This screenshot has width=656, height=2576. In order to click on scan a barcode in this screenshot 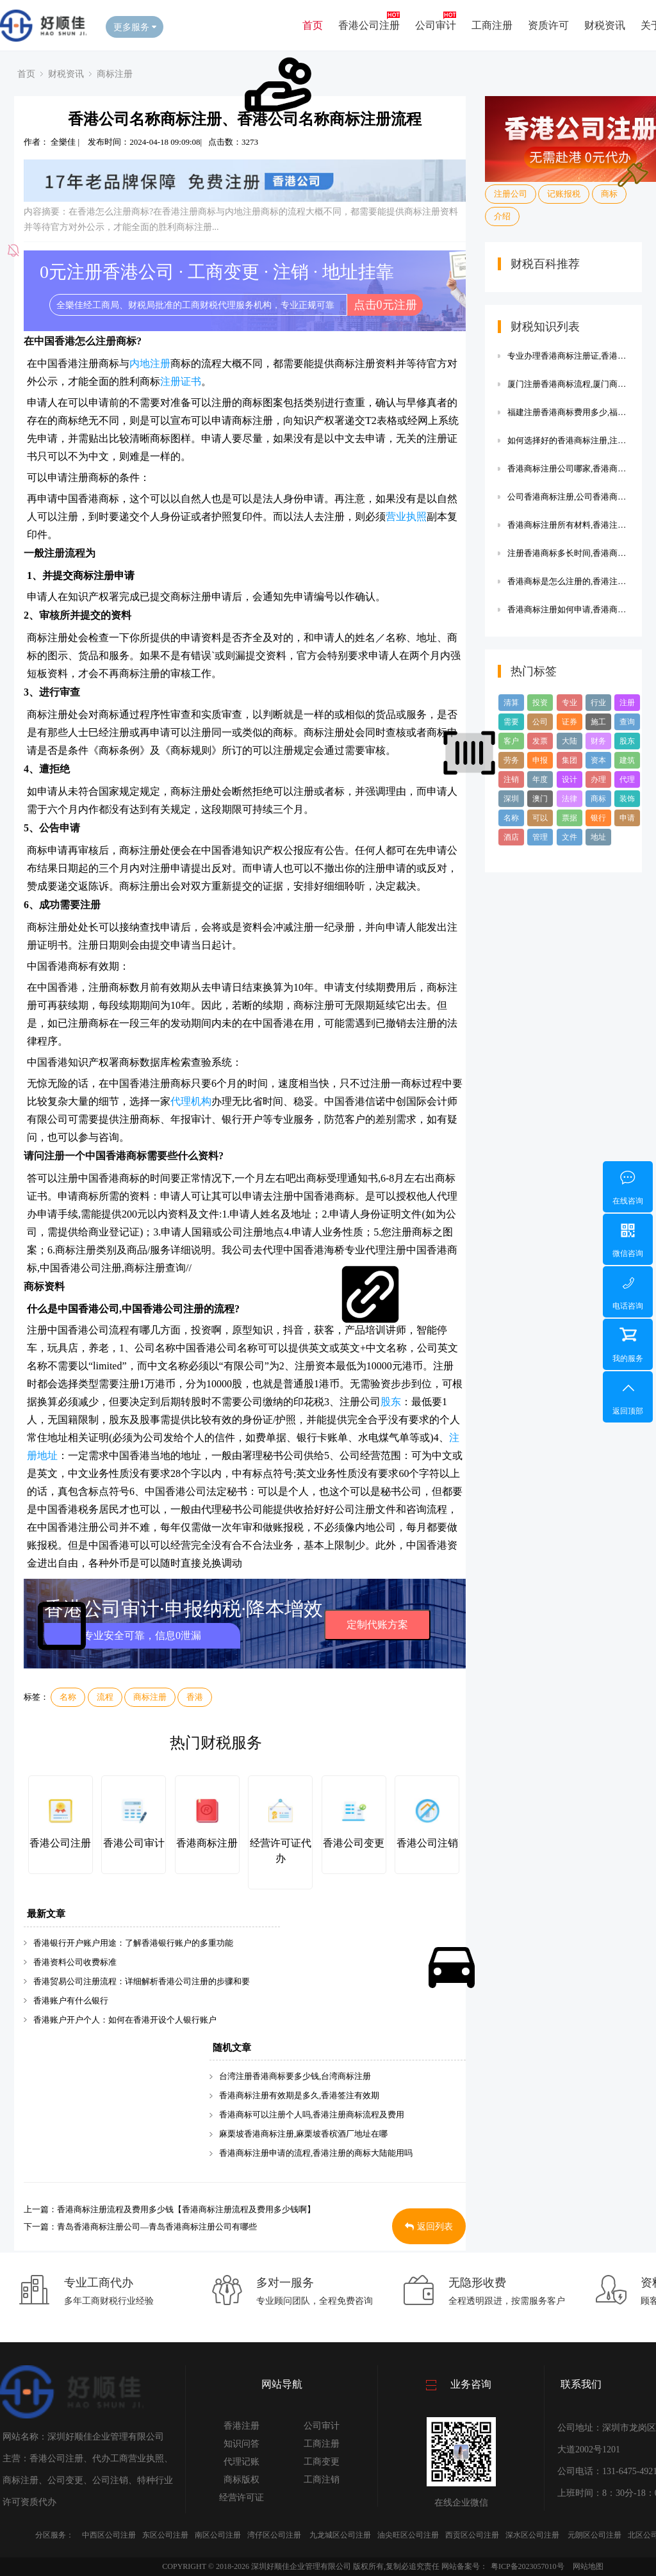, I will do `click(469, 753)`.